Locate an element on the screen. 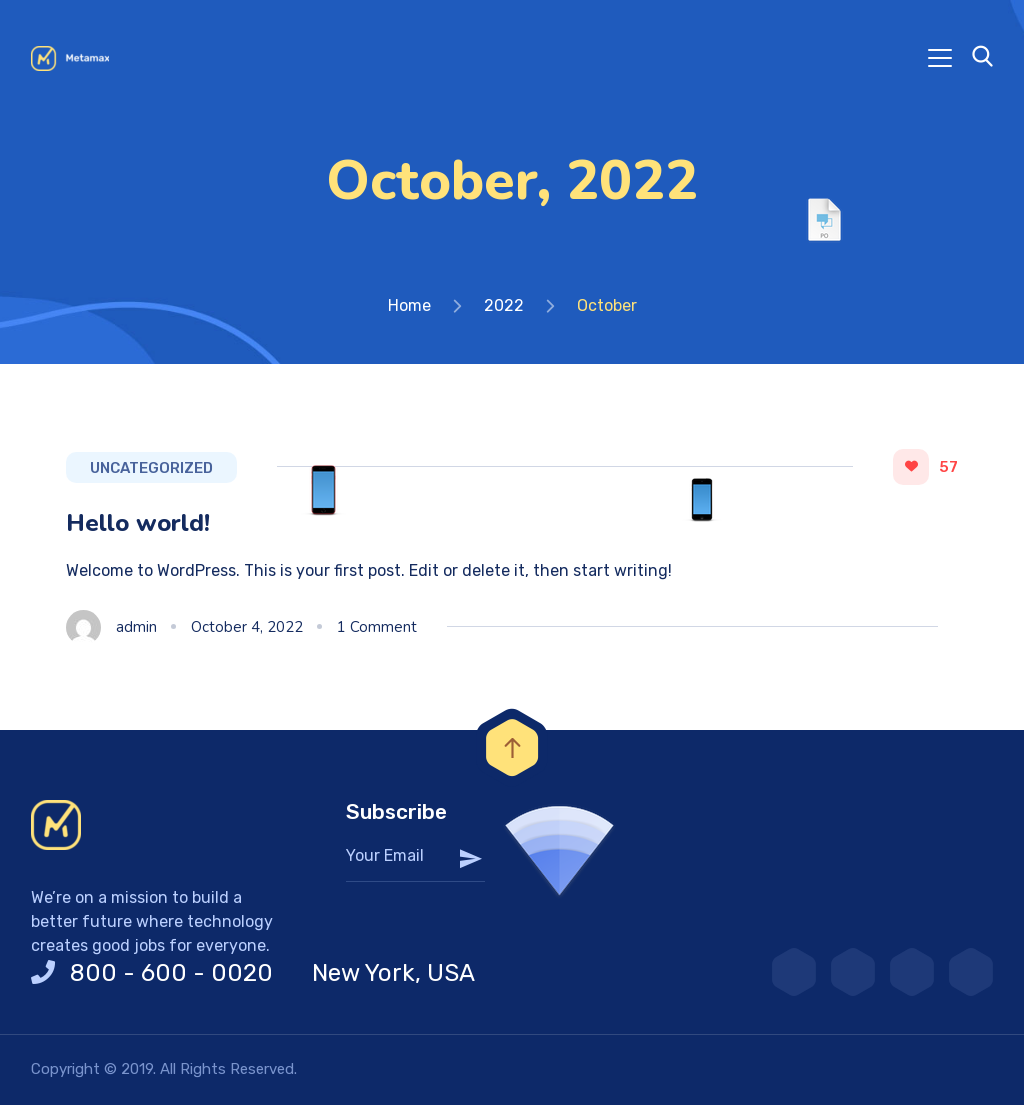 Image resolution: width=1024 pixels, height=1105 pixels. iPhone SE device icon in system preferences is located at coordinates (323, 490).